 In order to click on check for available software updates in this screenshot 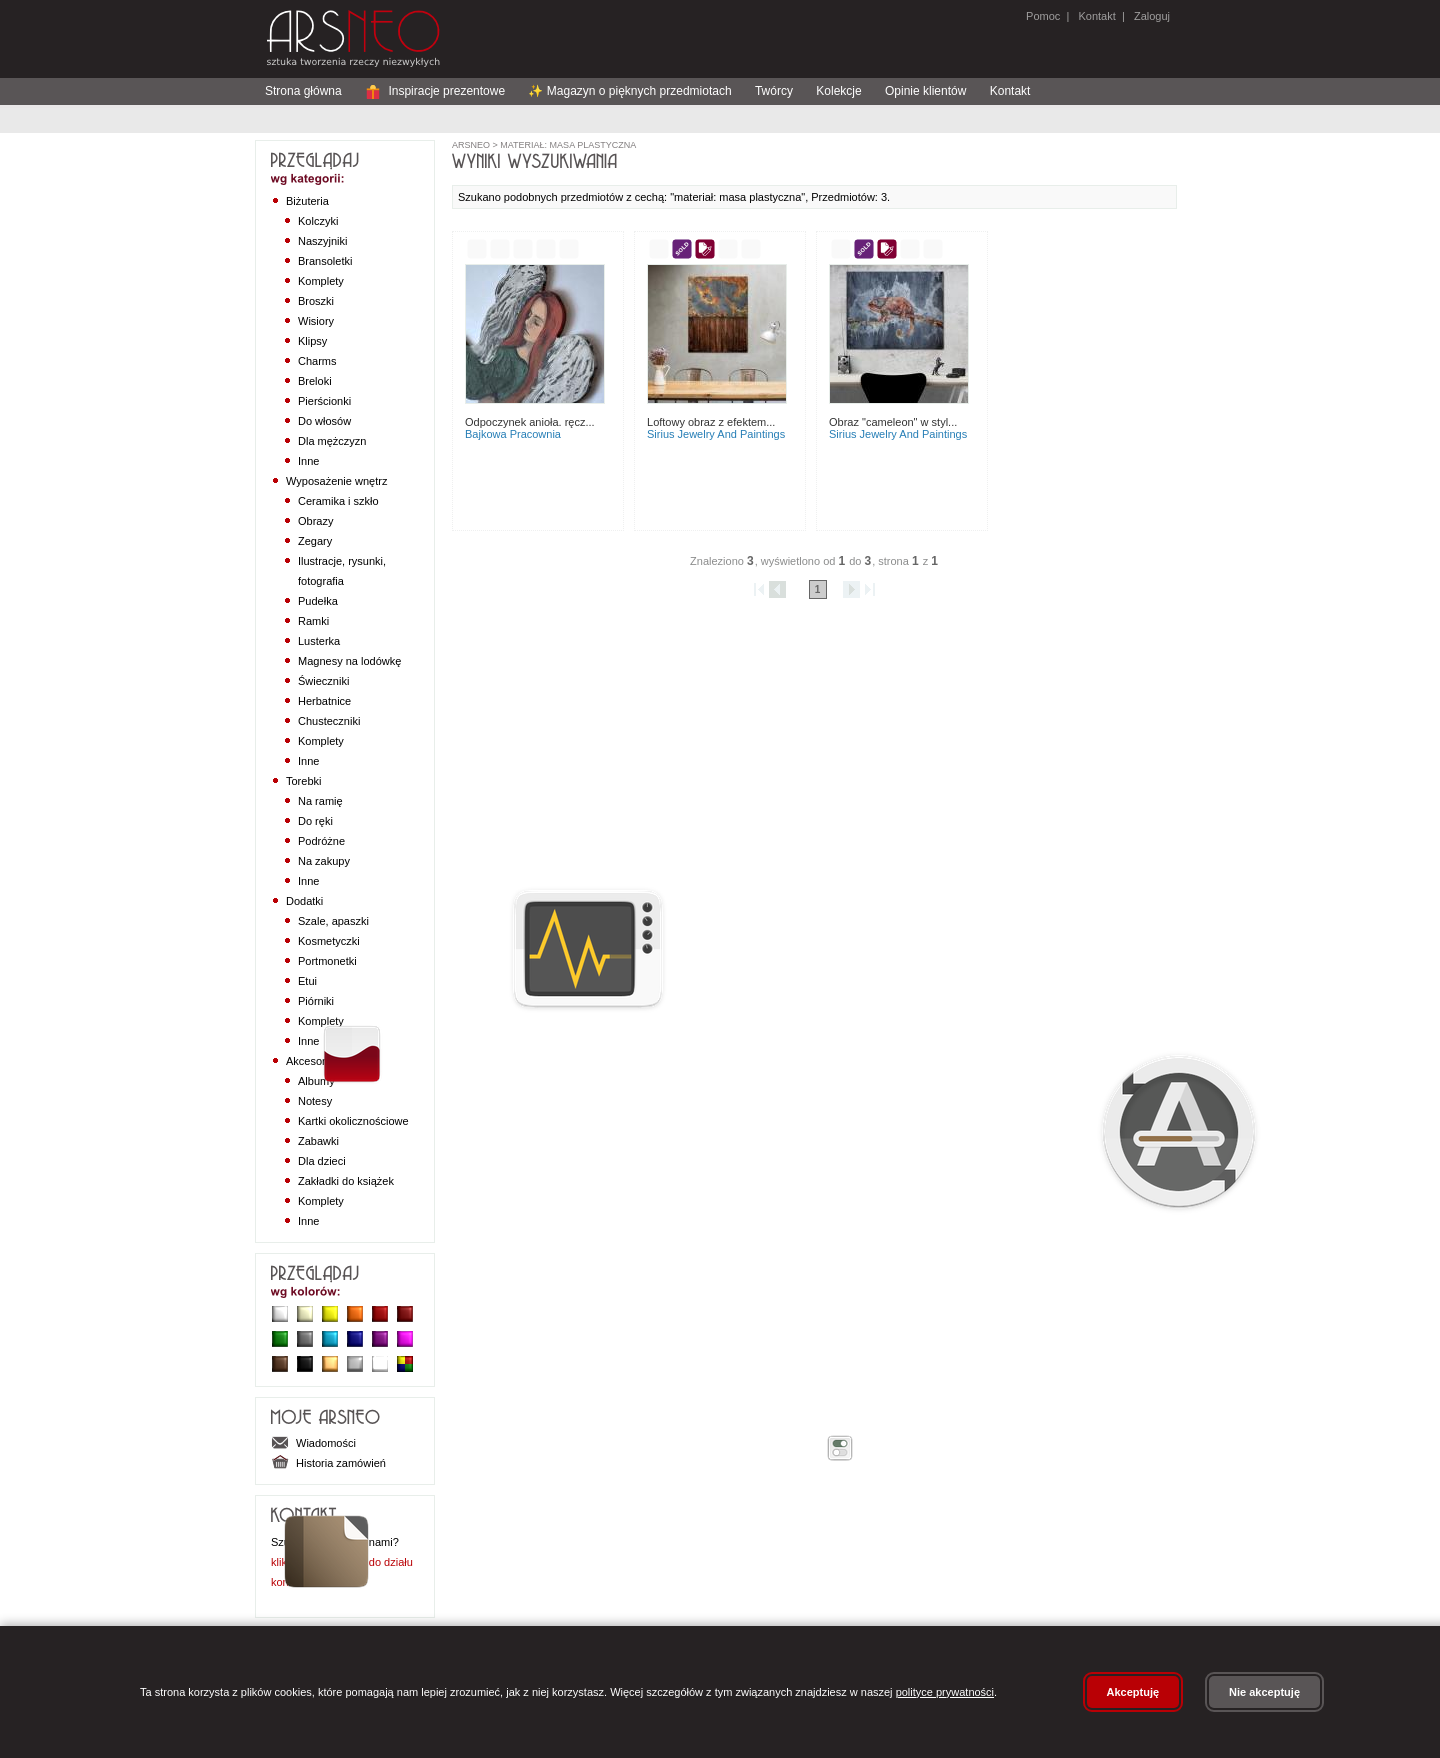, I will do `click(1179, 1132)`.